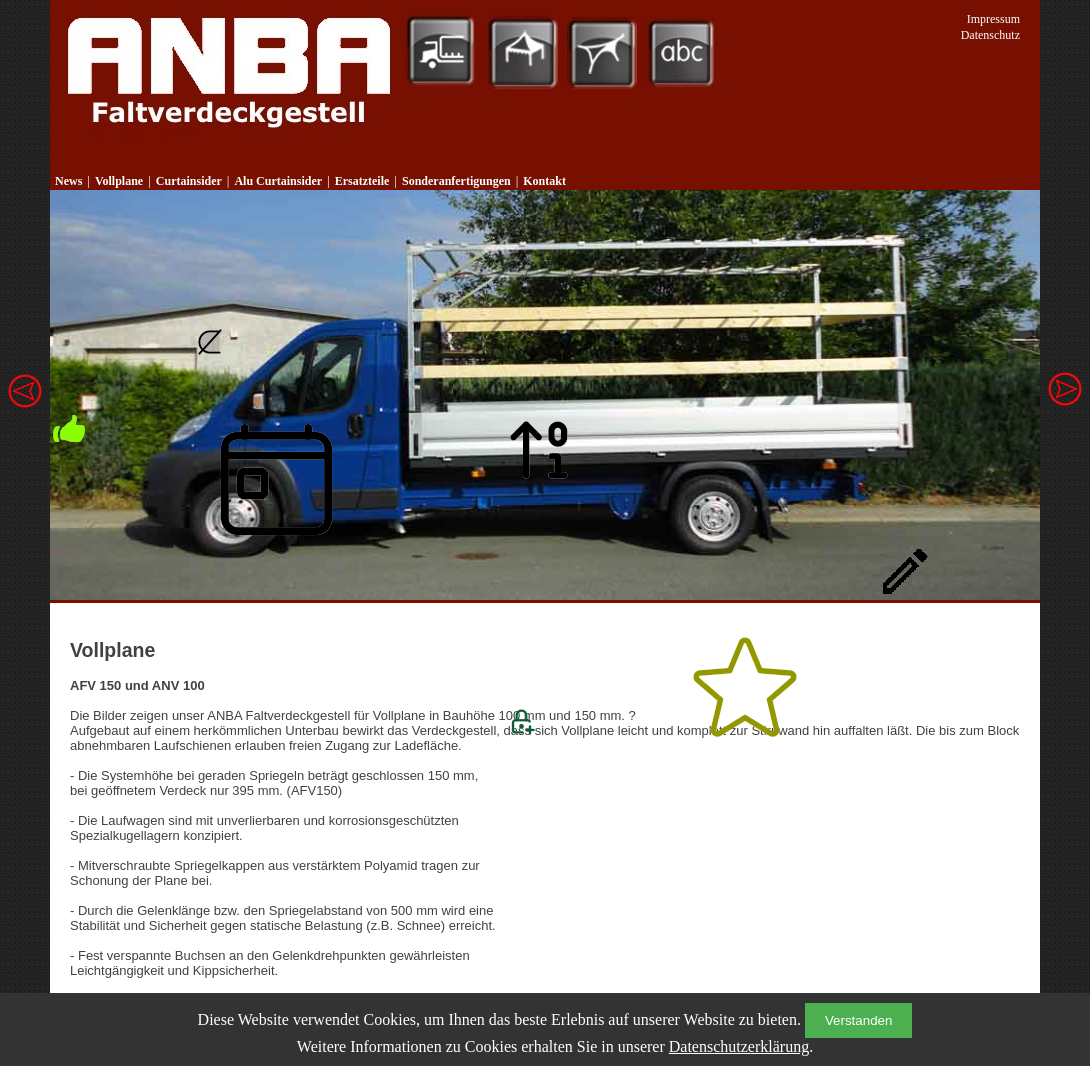 This screenshot has height=1066, width=1090. Describe the element at coordinates (276, 479) in the screenshot. I see `view today's date or events` at that location.